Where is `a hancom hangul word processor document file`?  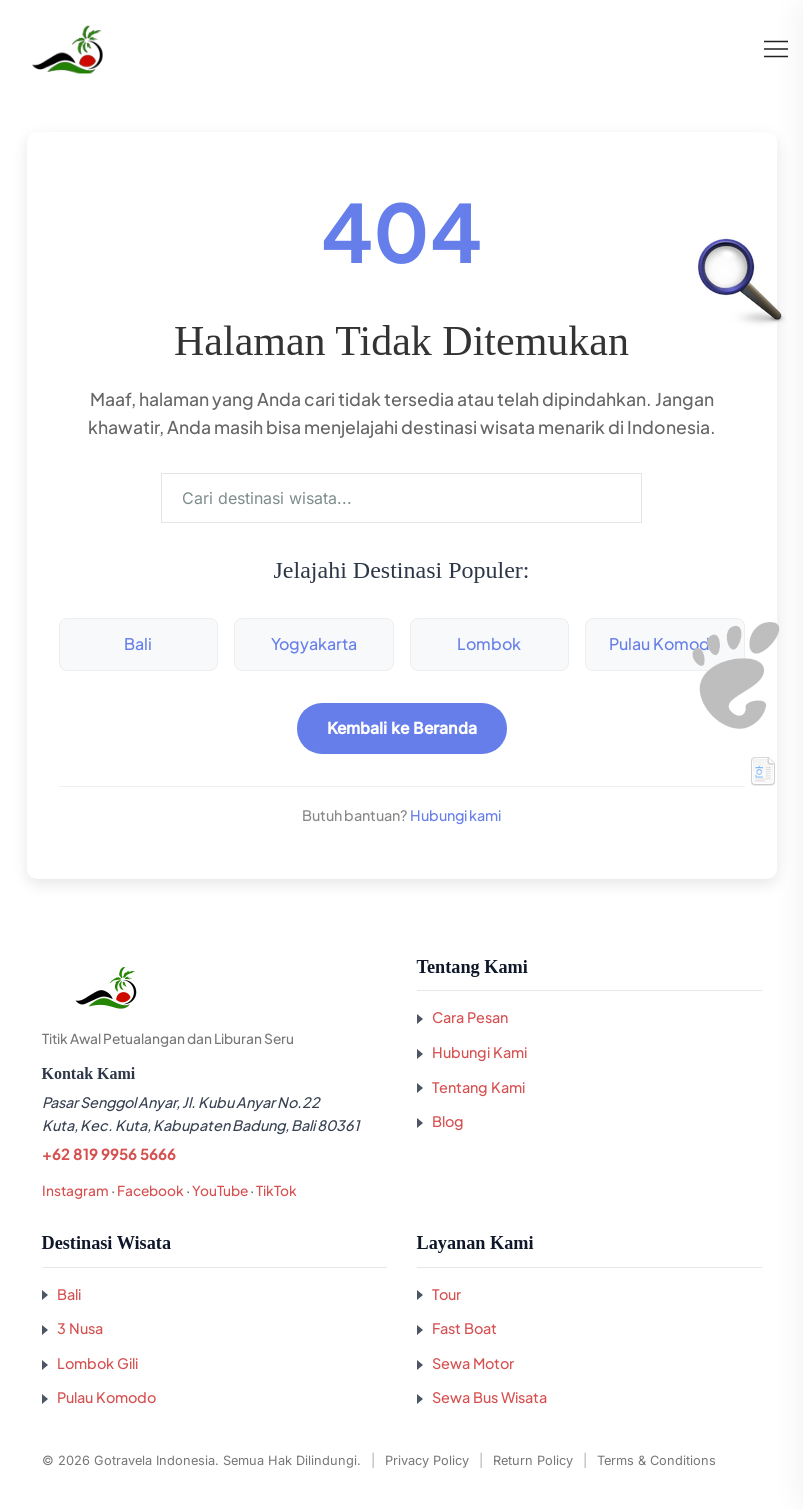 a hancom hangul word processor document file is located at coordinates (763, 771).